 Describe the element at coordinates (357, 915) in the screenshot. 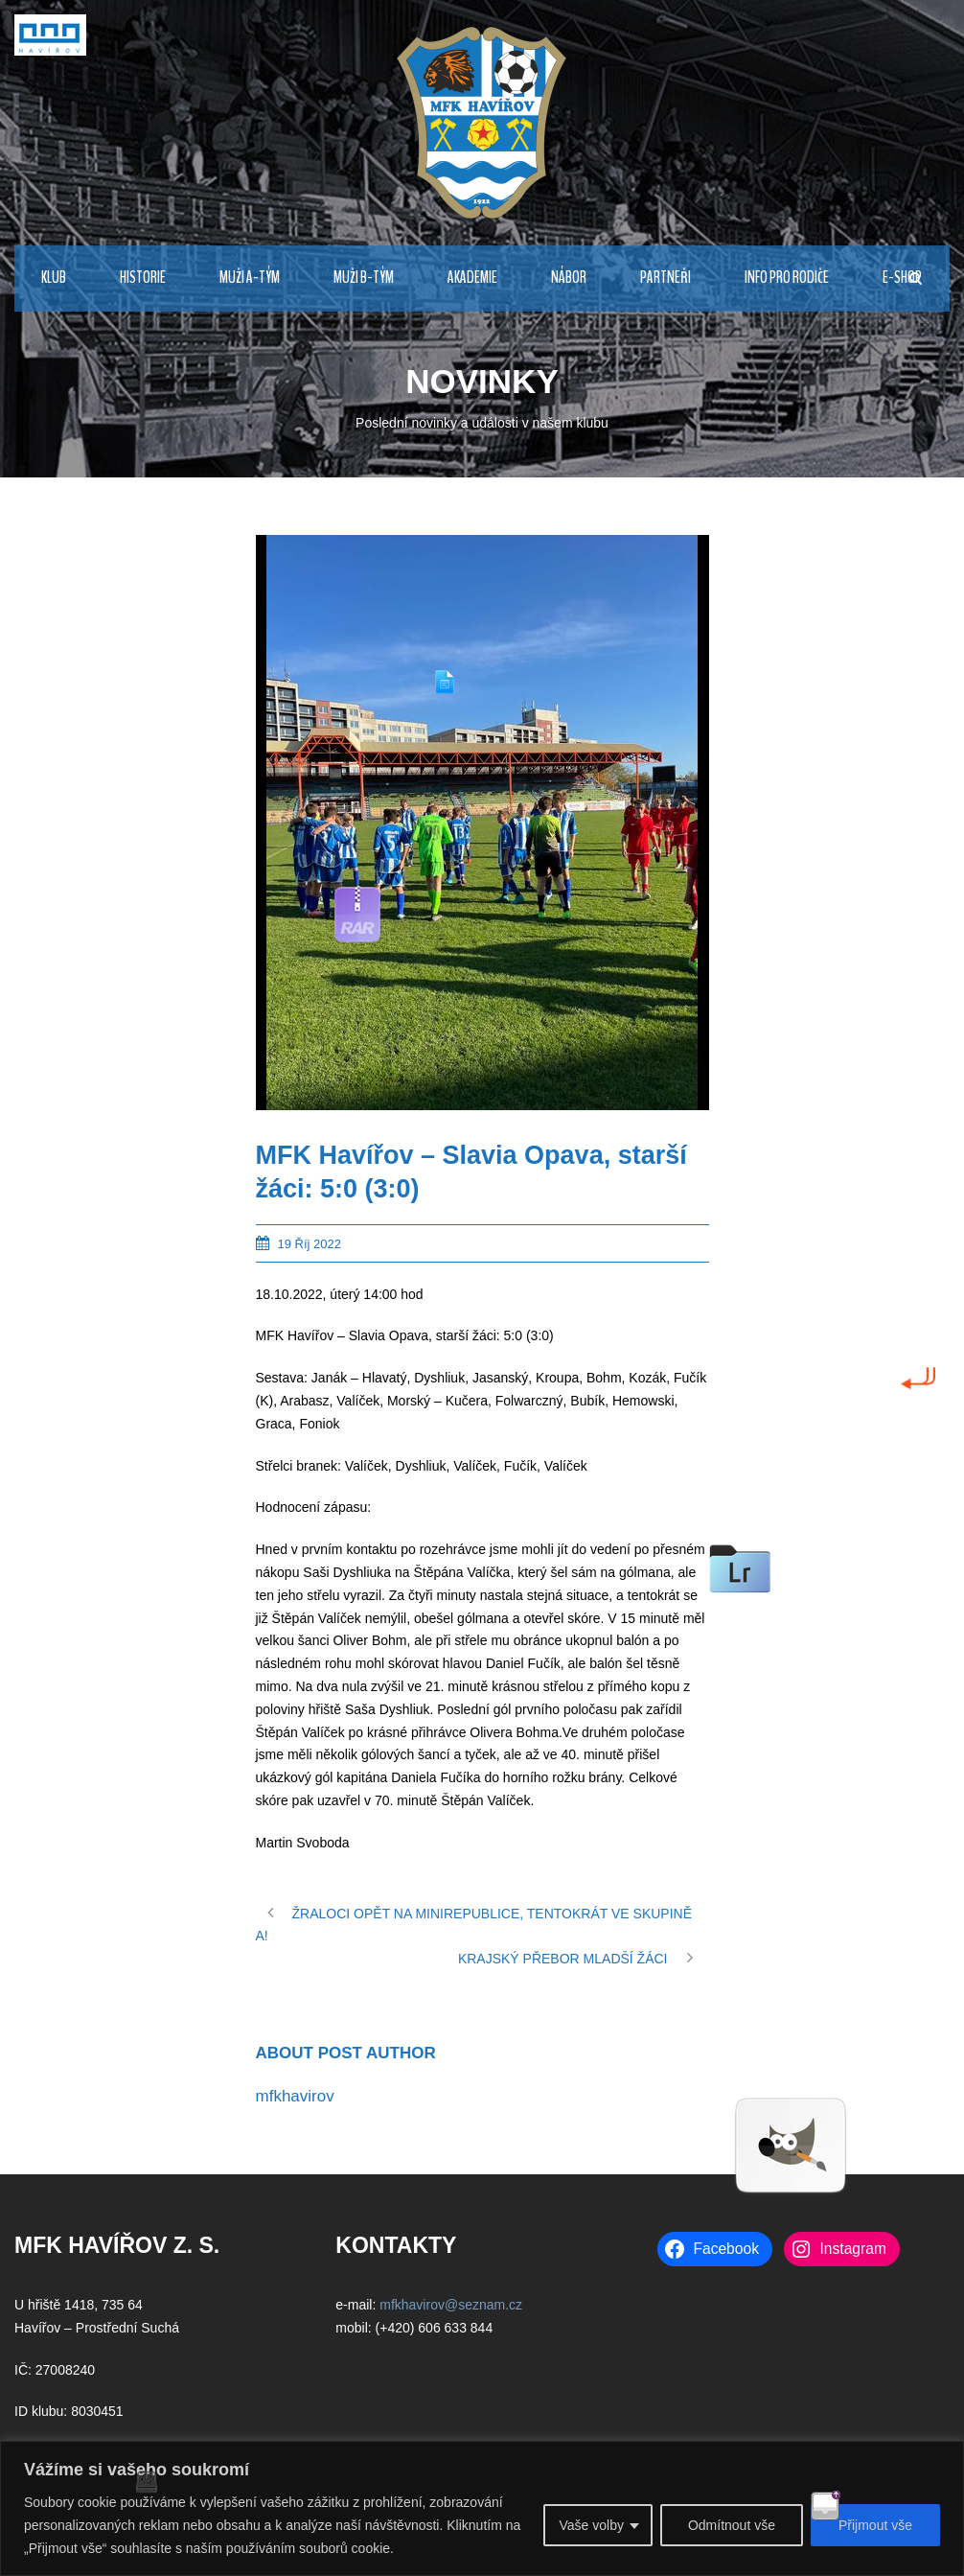

I see `a compressed RAR archive file` at that location.